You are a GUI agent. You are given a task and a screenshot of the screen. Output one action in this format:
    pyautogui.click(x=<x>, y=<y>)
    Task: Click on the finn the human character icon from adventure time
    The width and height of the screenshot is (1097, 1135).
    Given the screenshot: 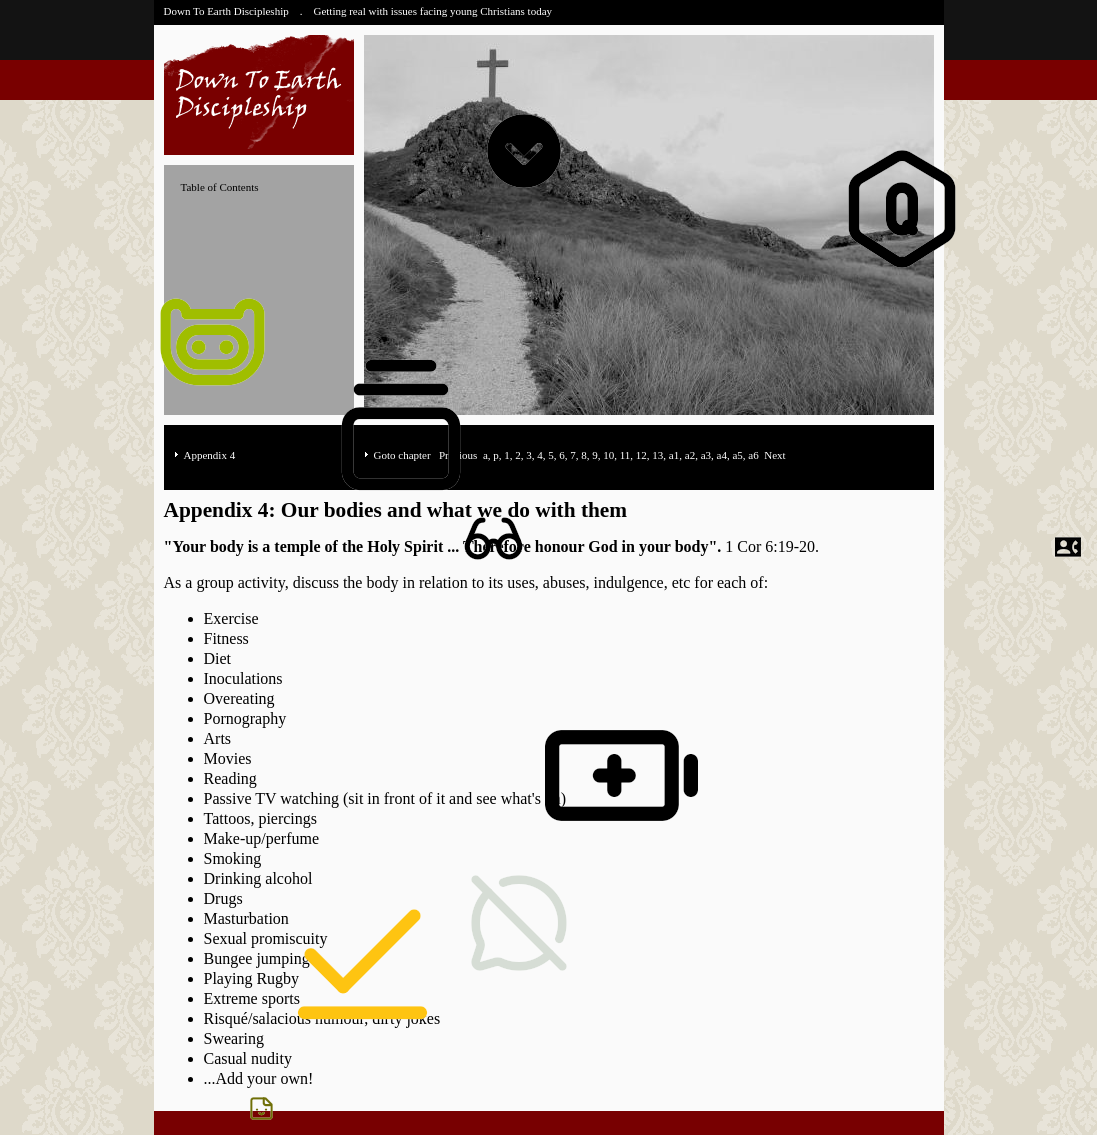 What is the action you would take?
    pyautogui.click(x=212, y=338)
    